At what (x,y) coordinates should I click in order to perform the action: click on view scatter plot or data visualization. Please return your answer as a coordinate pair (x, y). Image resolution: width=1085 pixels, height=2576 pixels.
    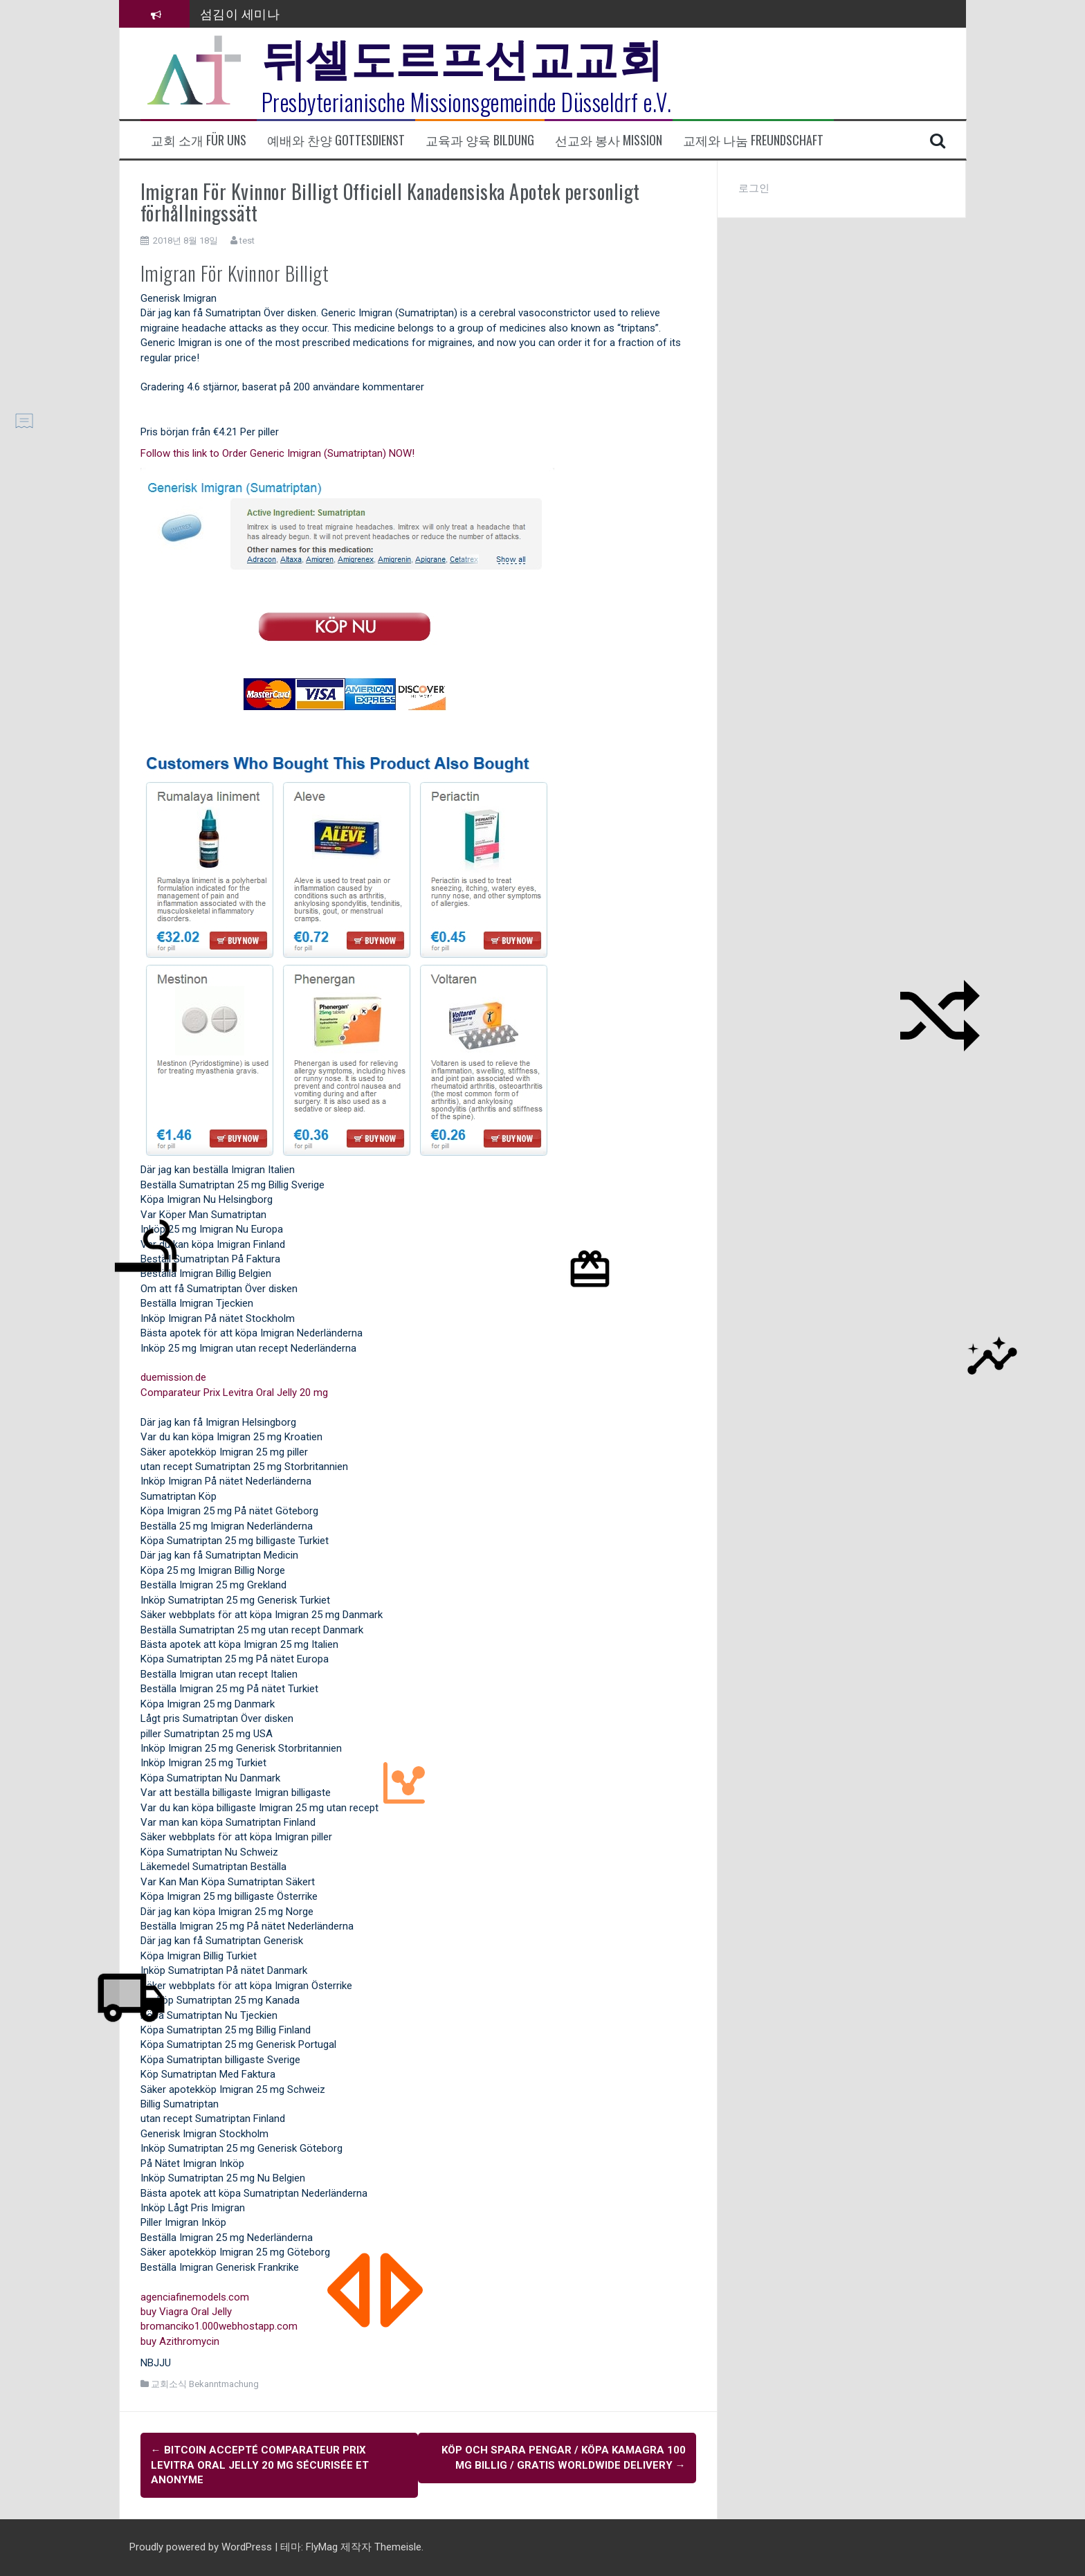
    Looking at the image, I should click on (404, 1783).